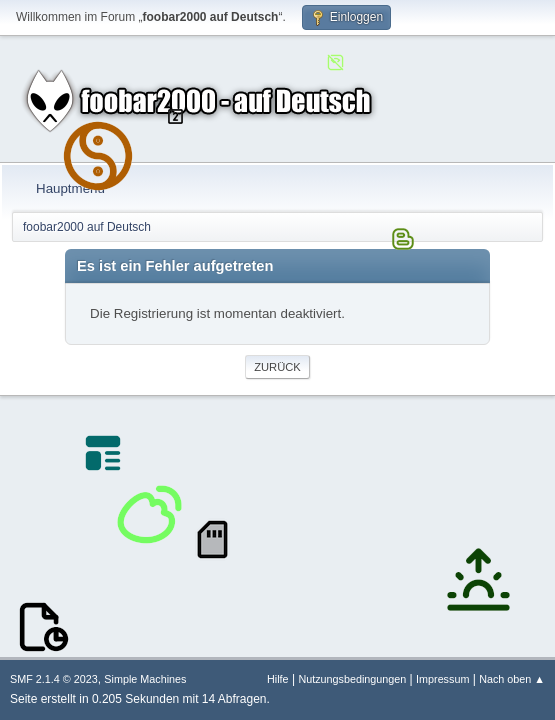 Image resolution: width=555 pixels, height=720 pixels. What do you see at coordinates (103, 453) in the screenshot?
I see `access document templates` at bounding box center [103, 453].